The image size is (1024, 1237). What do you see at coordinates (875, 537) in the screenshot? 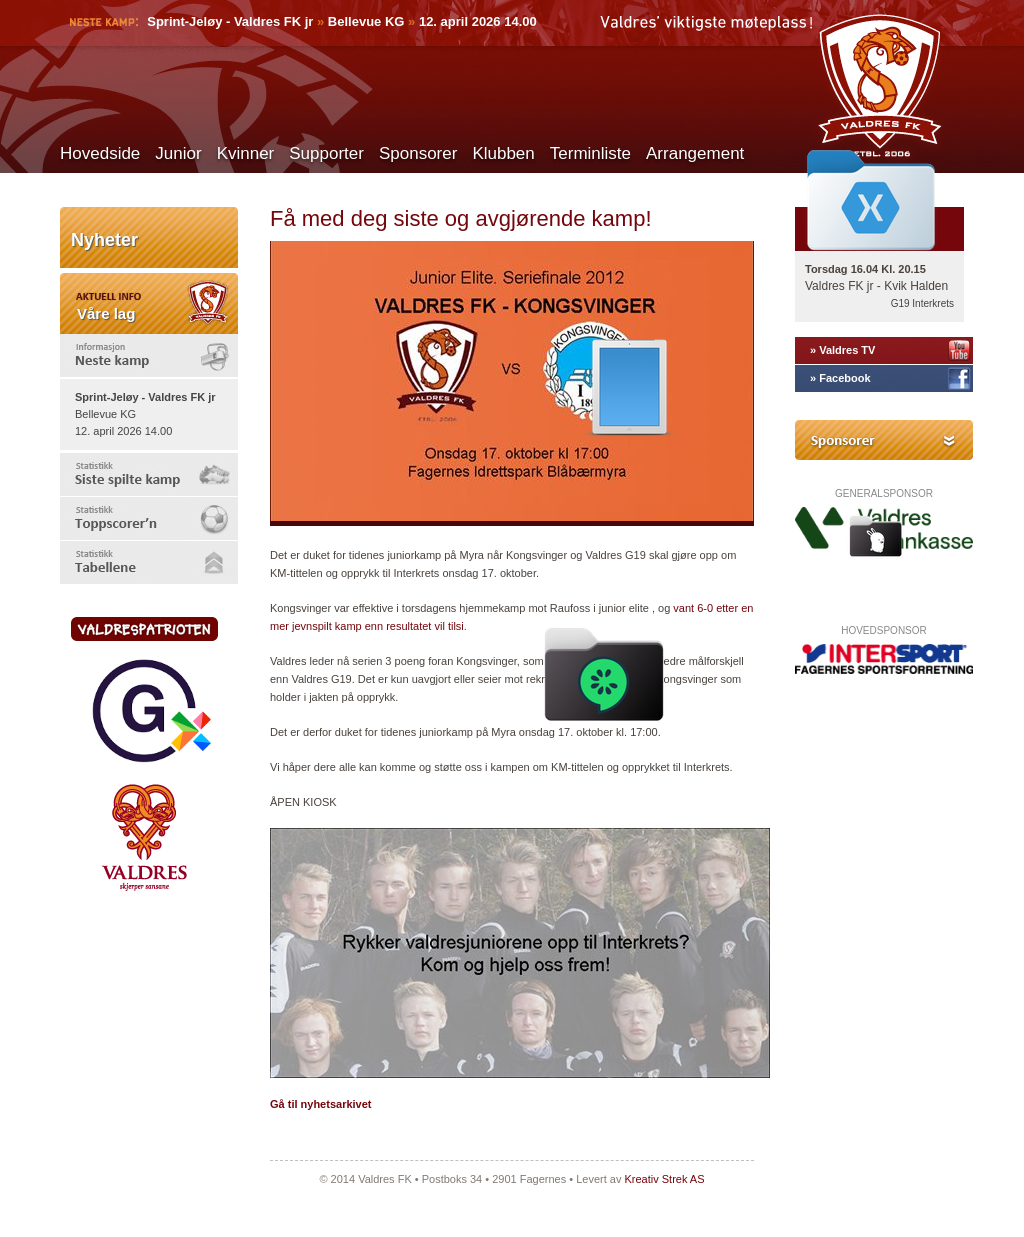
I see `folder containing Plan 9 operating system files` at bounding box center [875, 537].